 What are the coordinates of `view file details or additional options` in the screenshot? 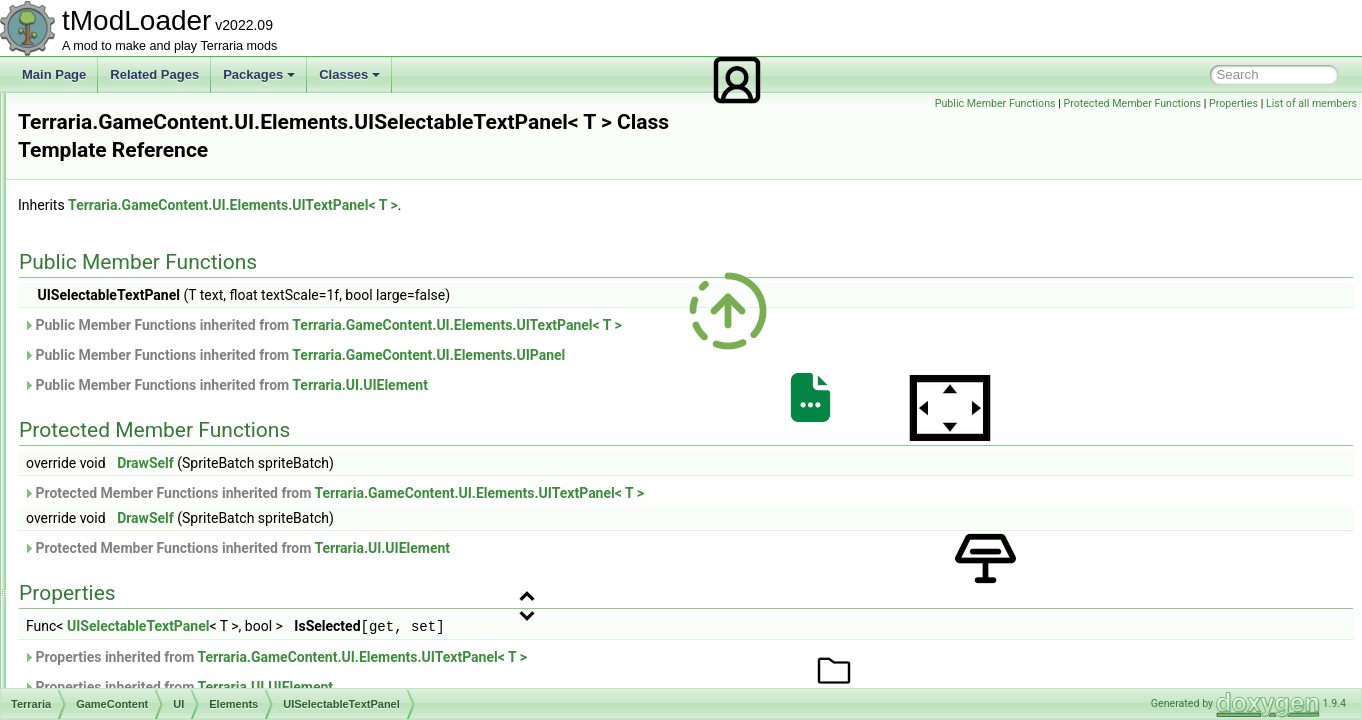 It's located at (810, 397).